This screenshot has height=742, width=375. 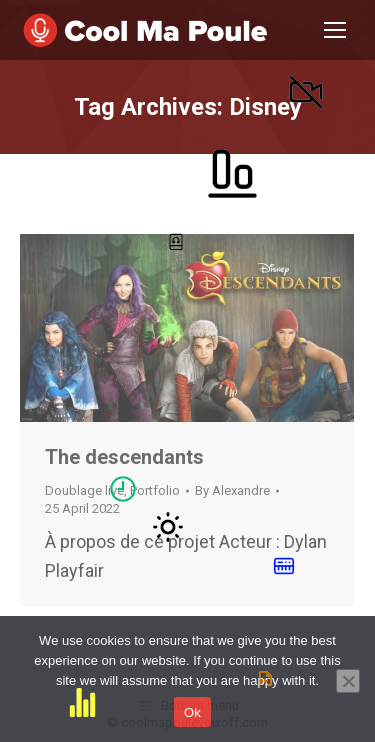 I want to click on access audiobook library, so click(x=176, y=242).